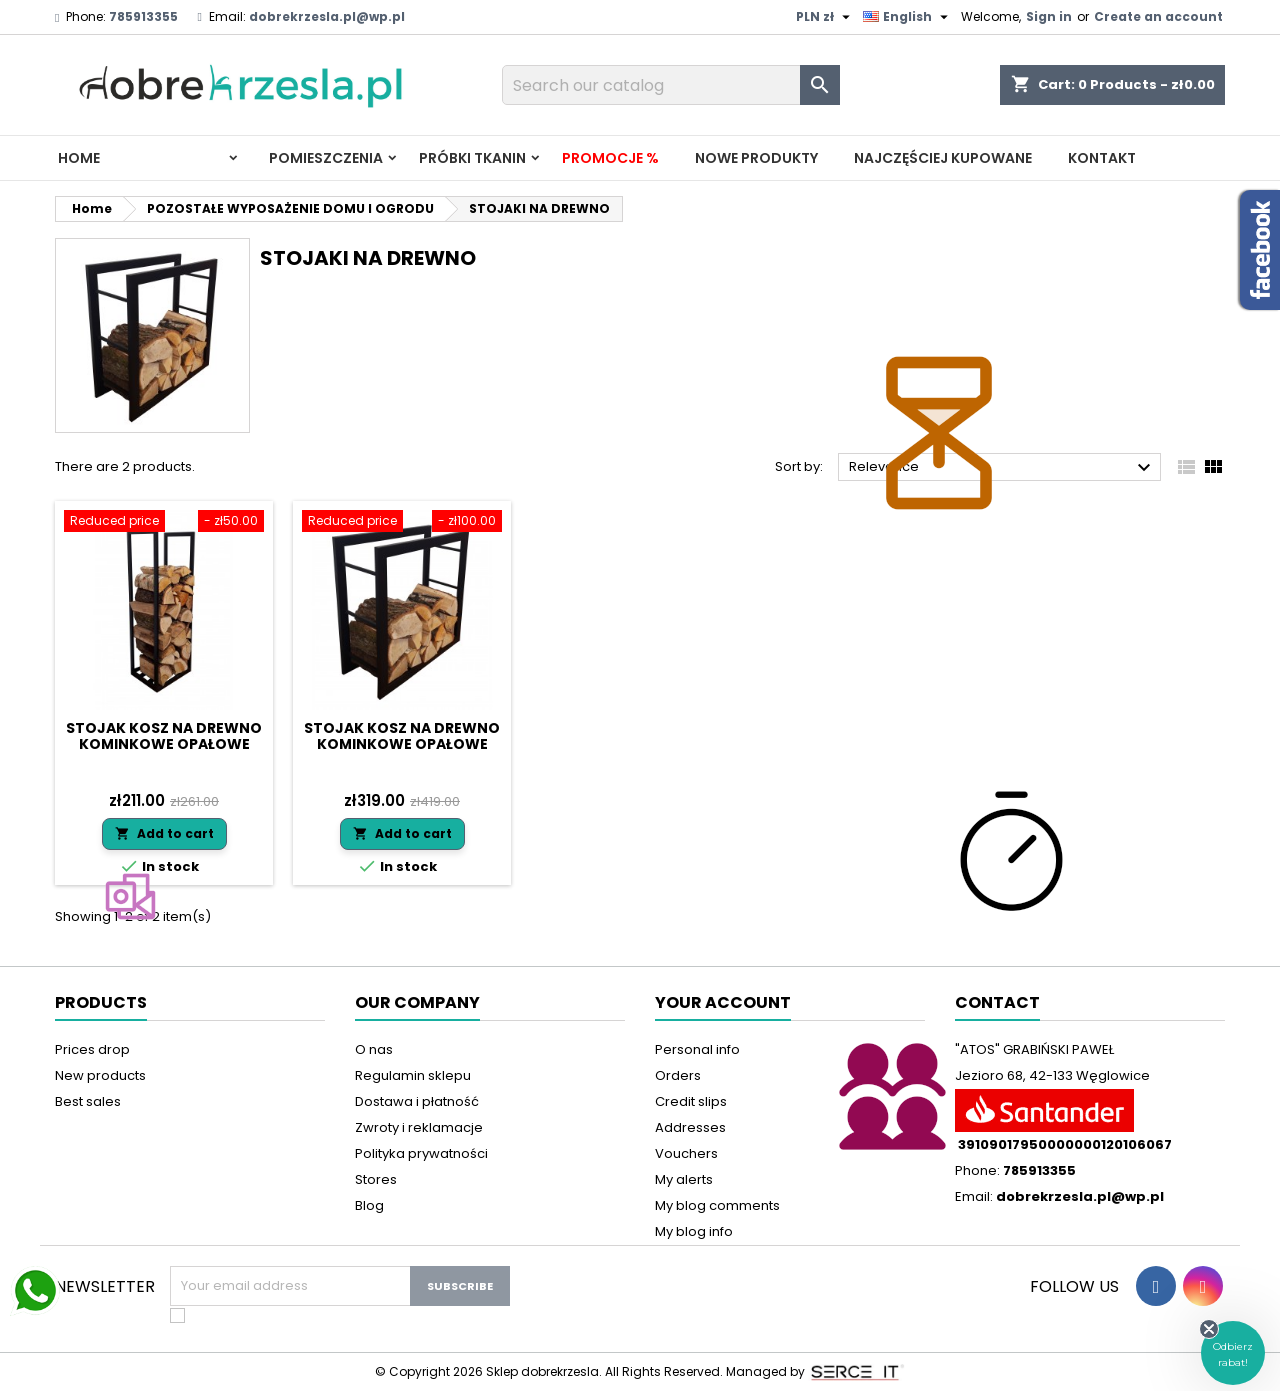 This screenshot has height=1391, width=1280. What do you see at coordinates (892, 1096) in the screenshot?
I see `view all team members` at bounding box center [892, 1096].